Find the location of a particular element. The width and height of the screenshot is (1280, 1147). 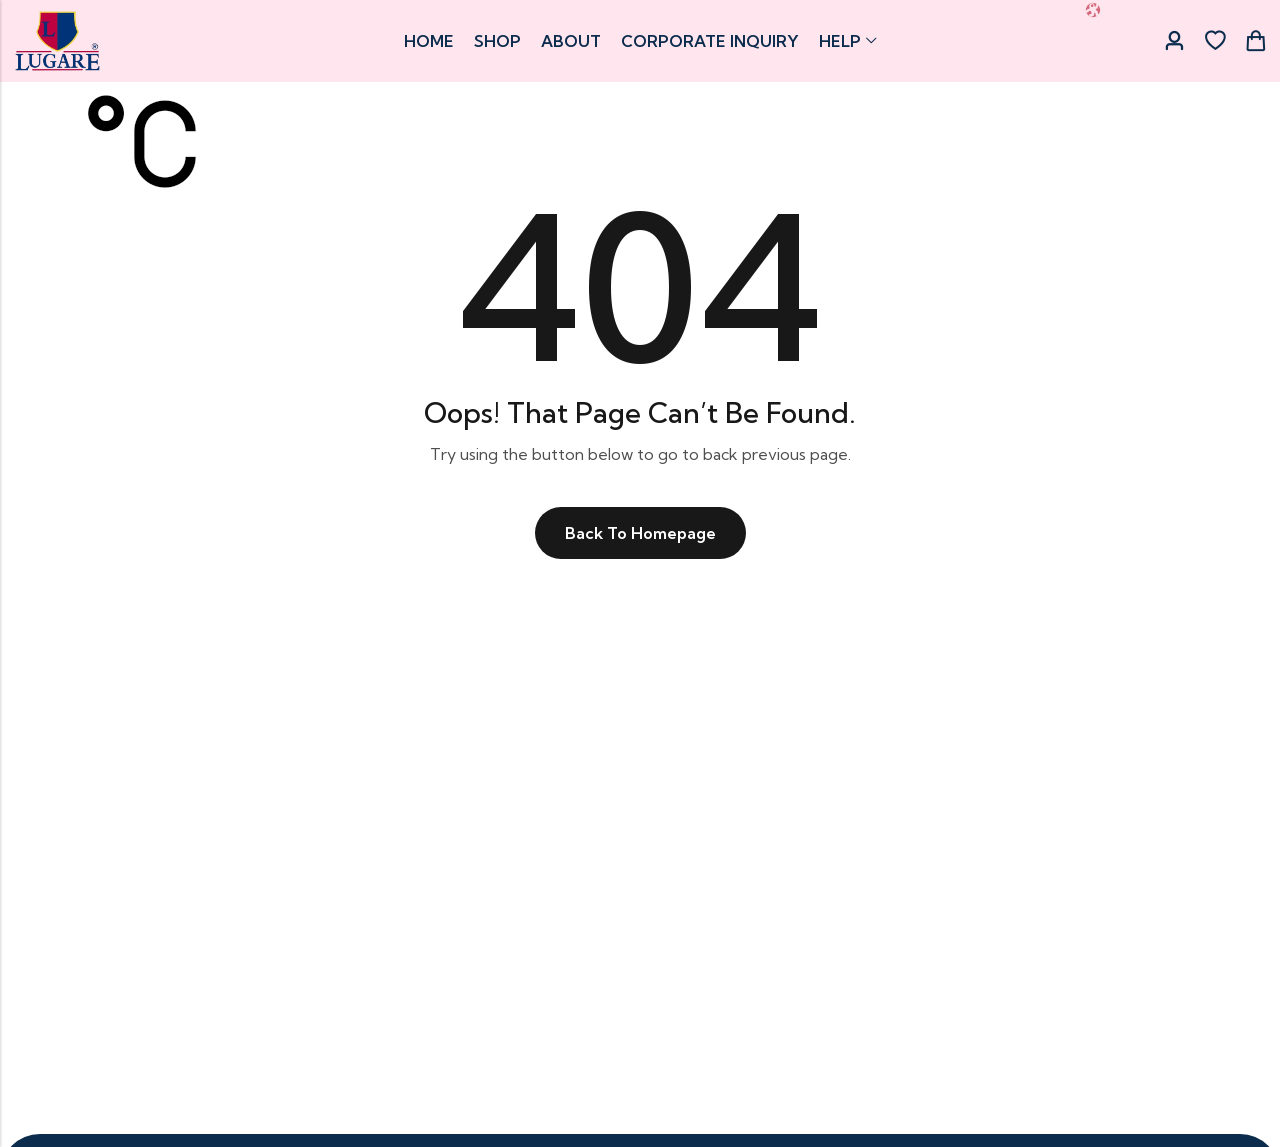

open the Odysee app is located at coordinates (1093, 10).